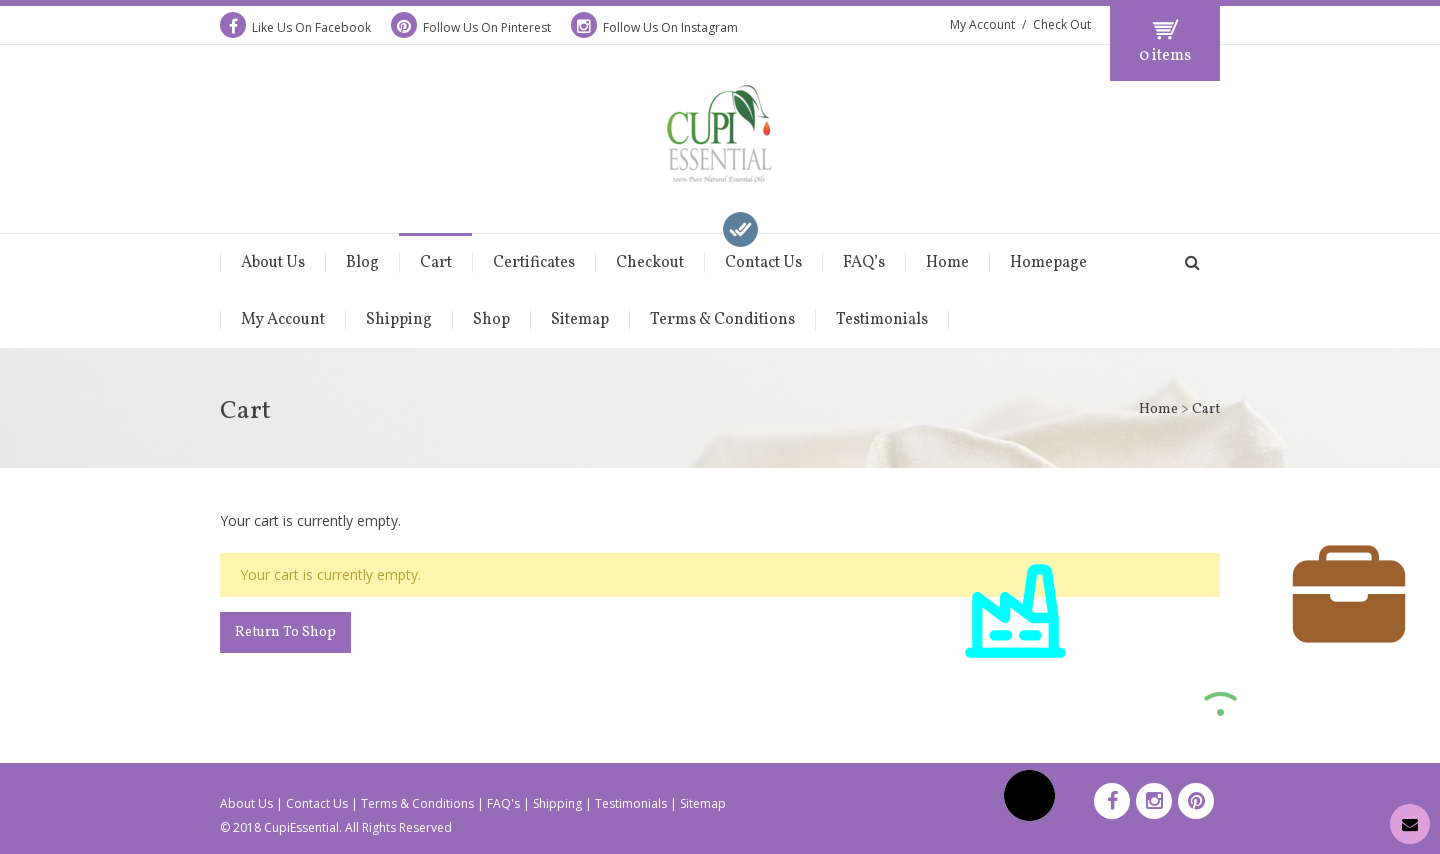  Describe the element at coordinates (1029, 795) in the screenshot. I see `select or mark an item` at that location.